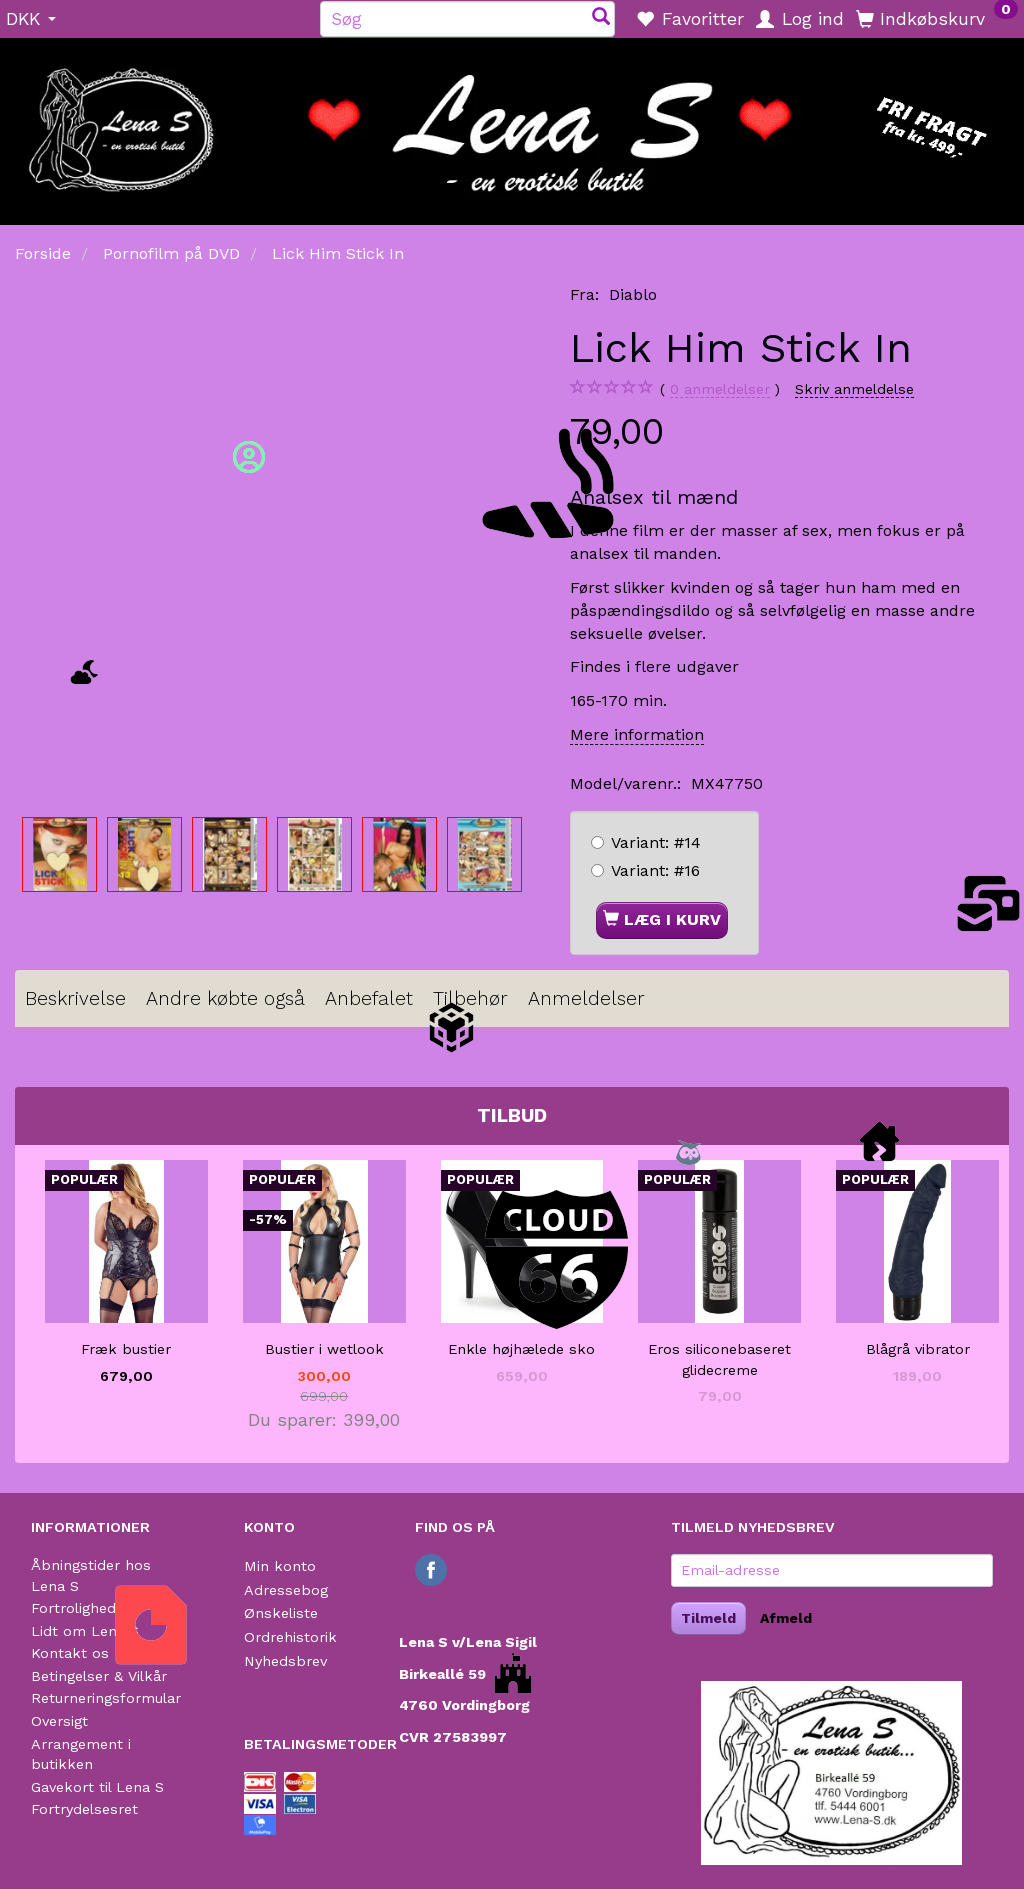 Image resolution: width=1024 pixels, height=1889 pixels. What do you see at coordinates (556, 1259) in the screenshot?
I see `cloud66 company logo` at bounding box center [556, 1259].